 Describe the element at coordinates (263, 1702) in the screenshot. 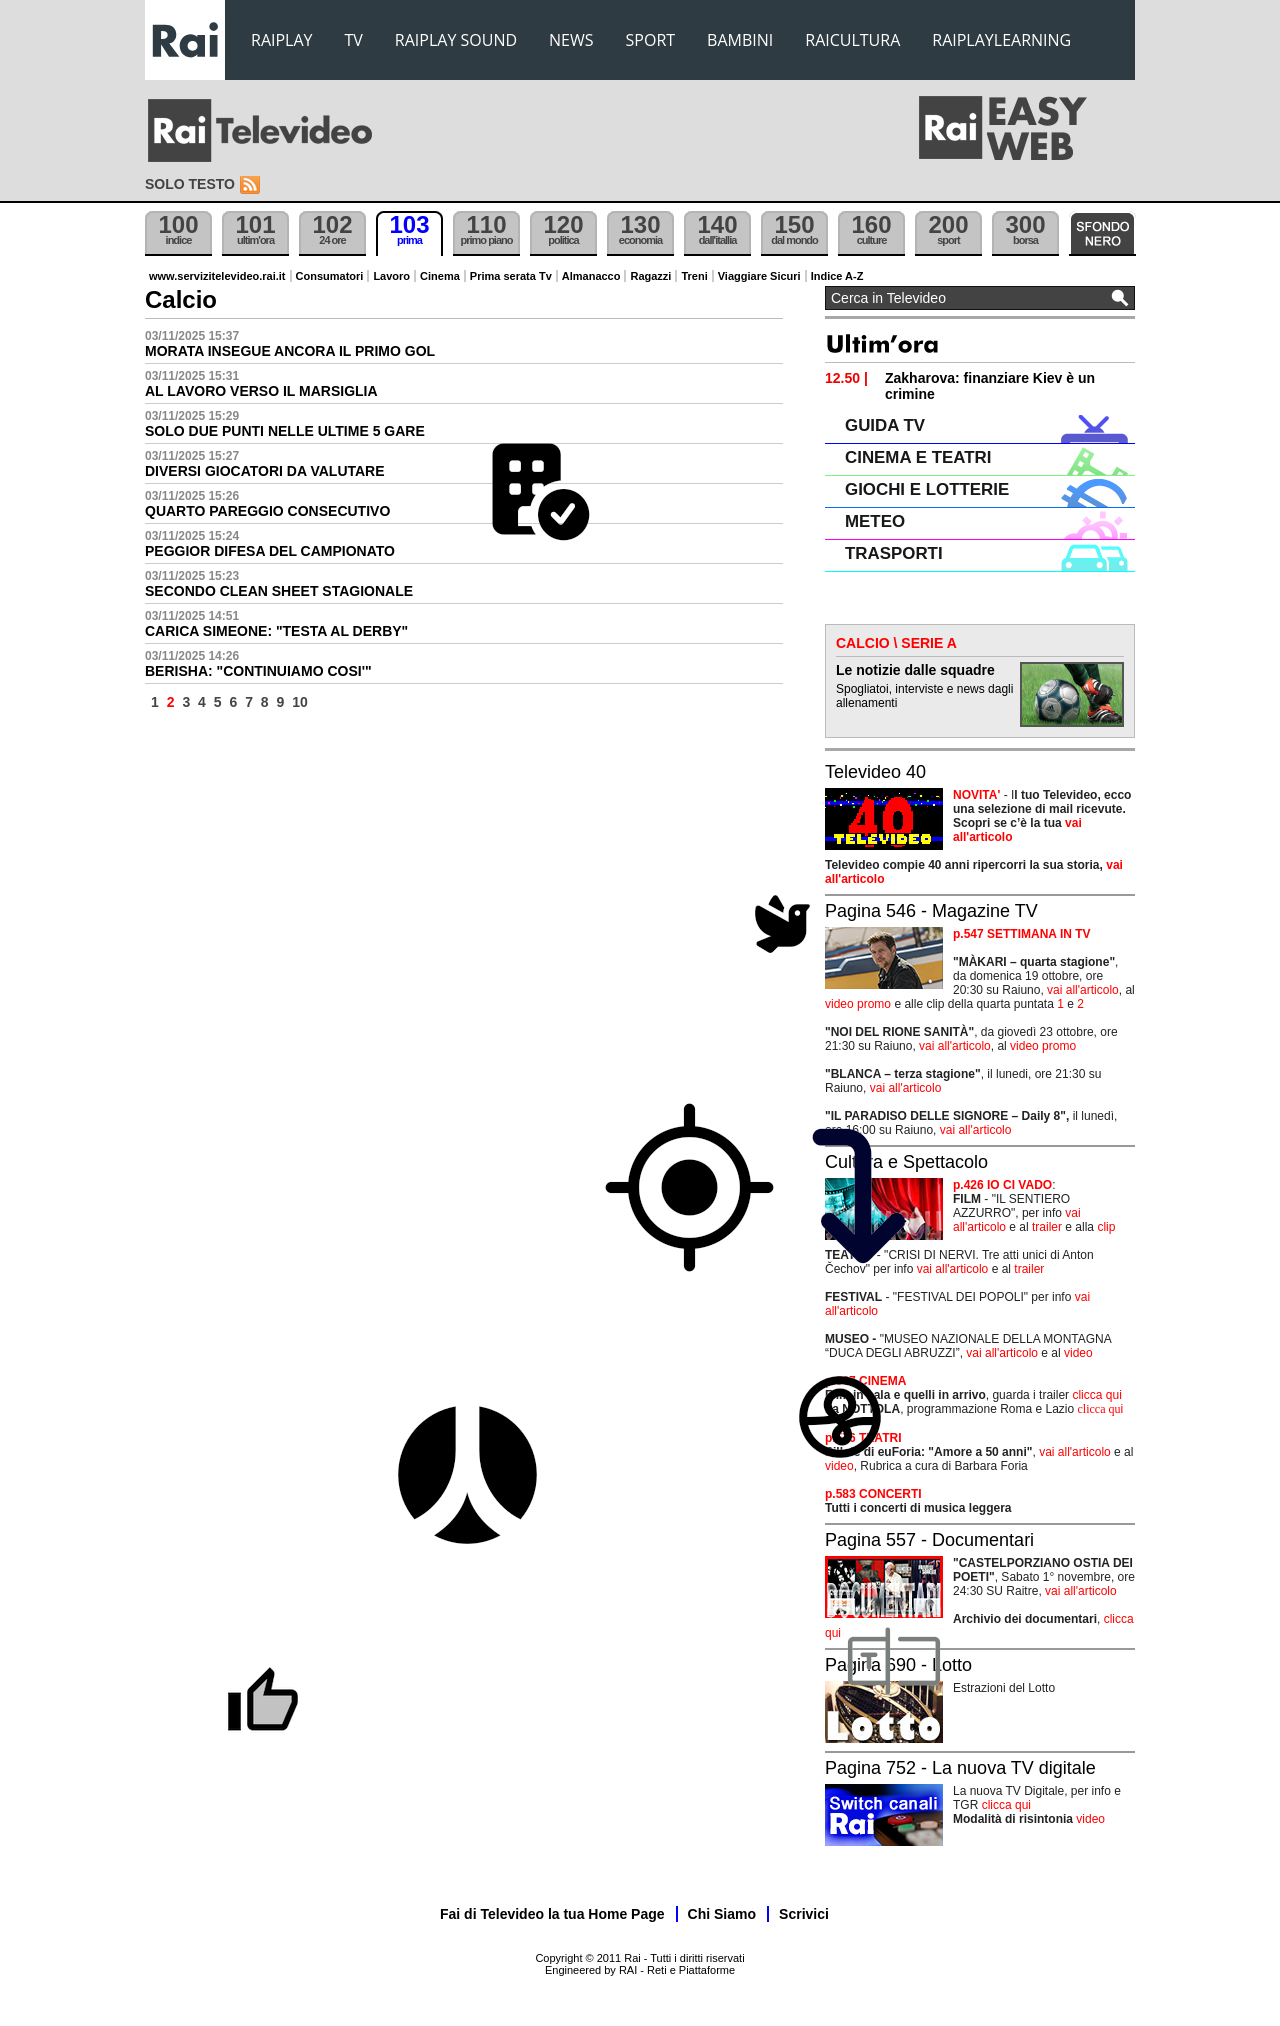

I see `like or upvote this content` at that location.